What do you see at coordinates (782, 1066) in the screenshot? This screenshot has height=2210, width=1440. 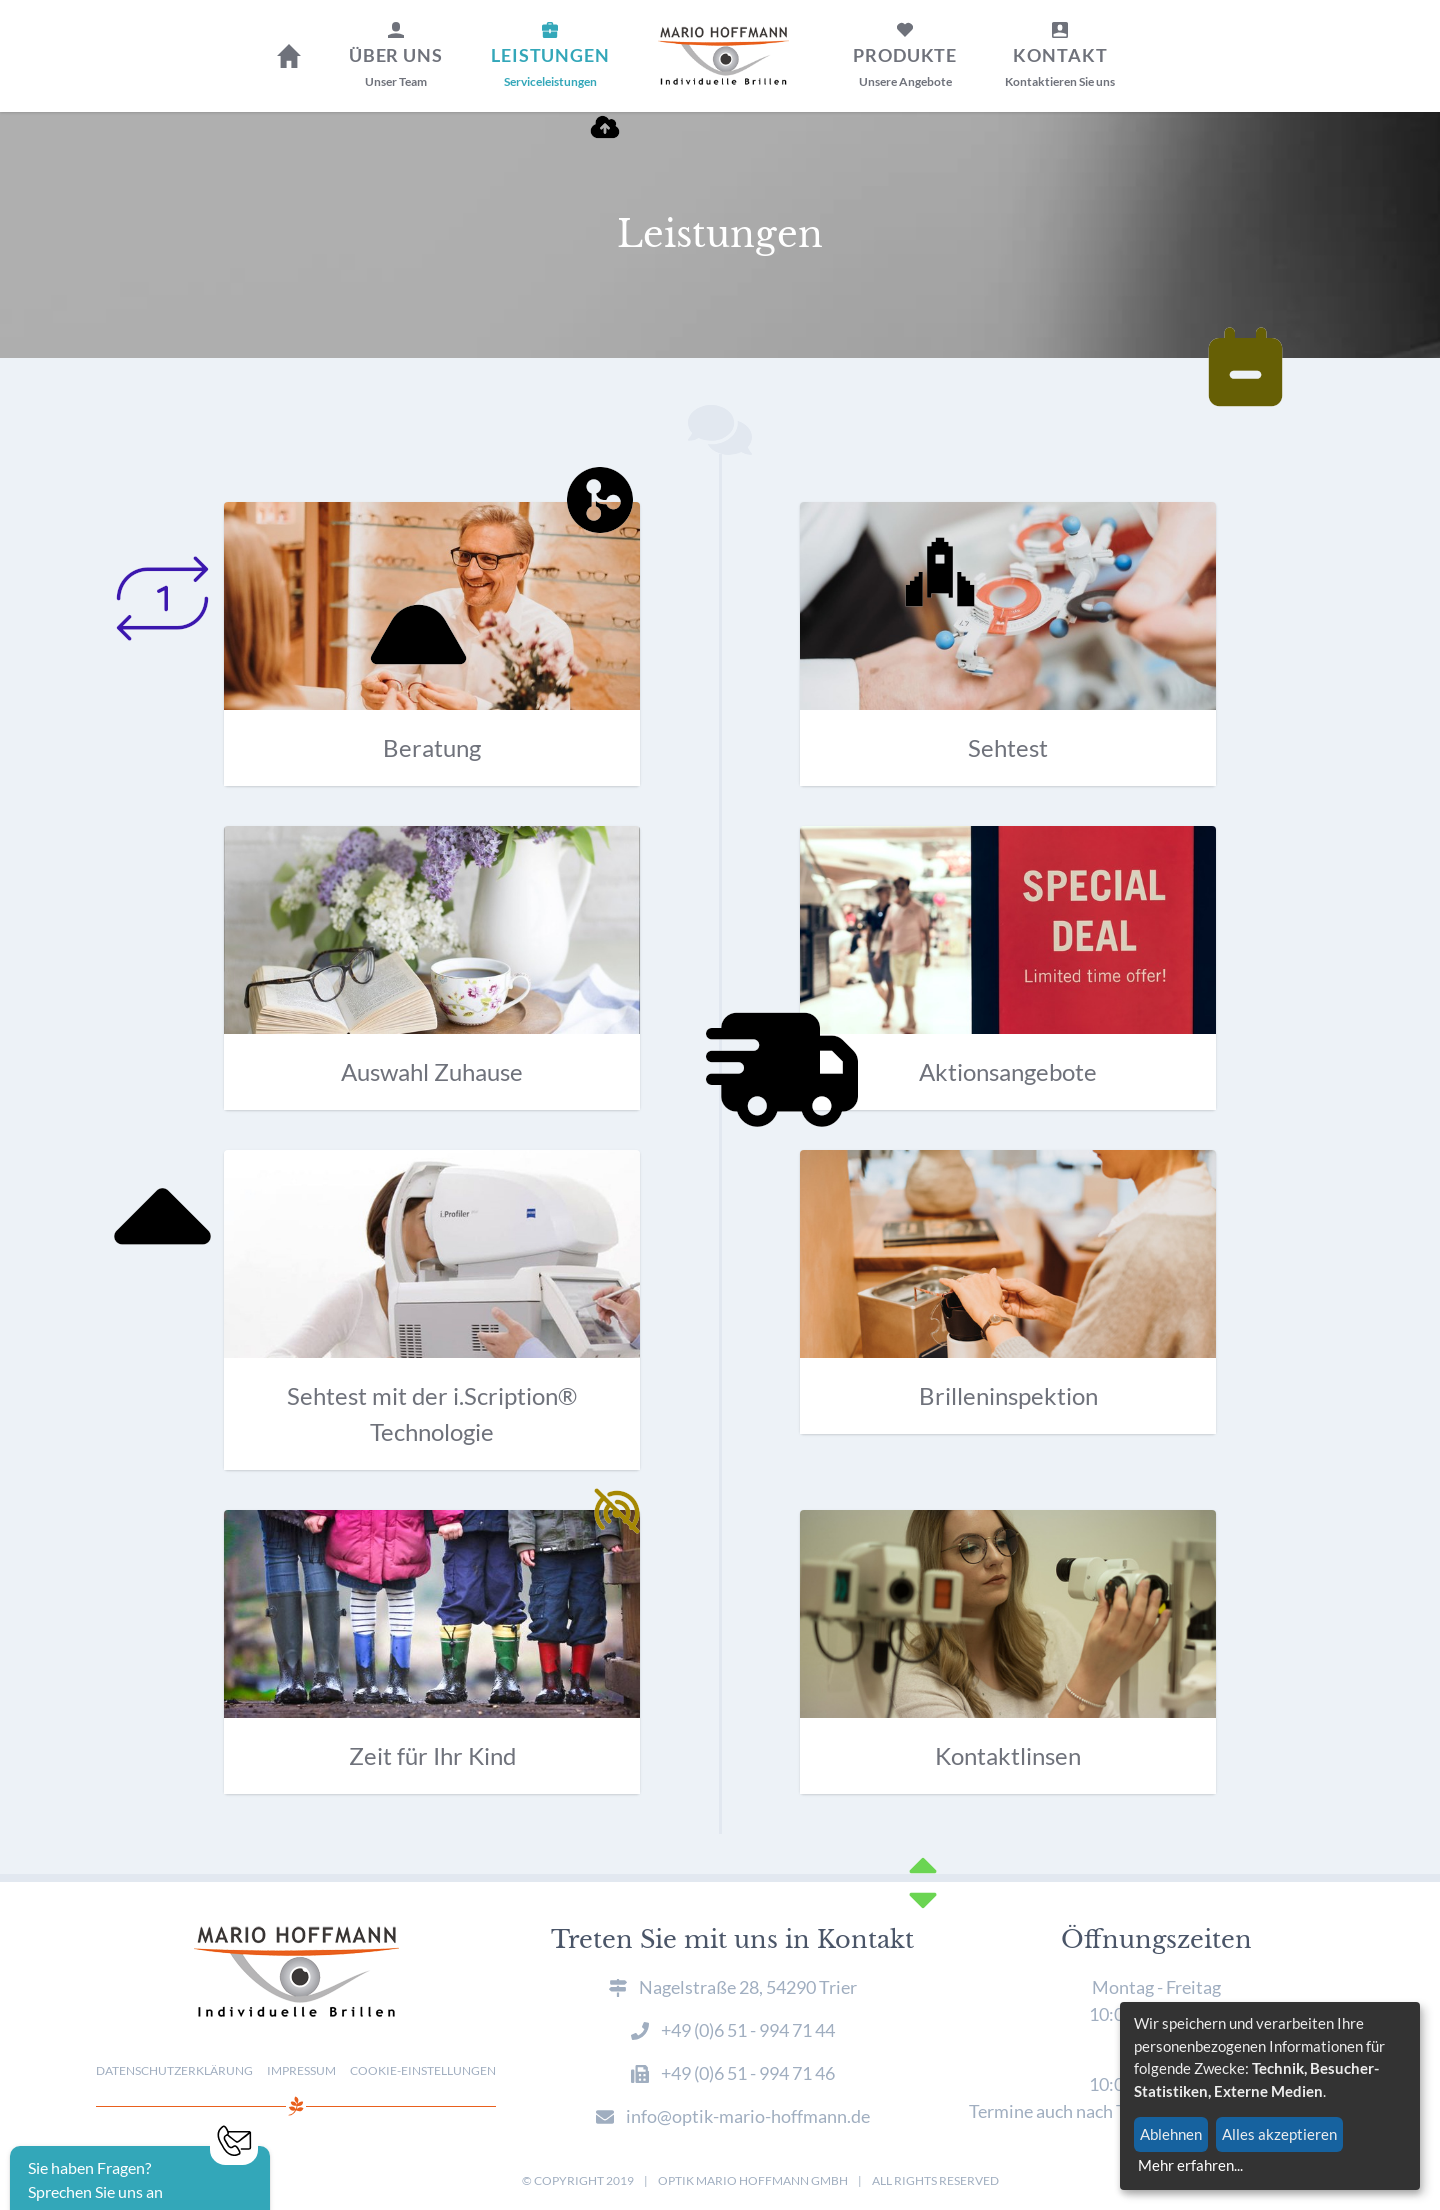 I see `indicates express or fast shipping` at bounding box center [782, 1066].